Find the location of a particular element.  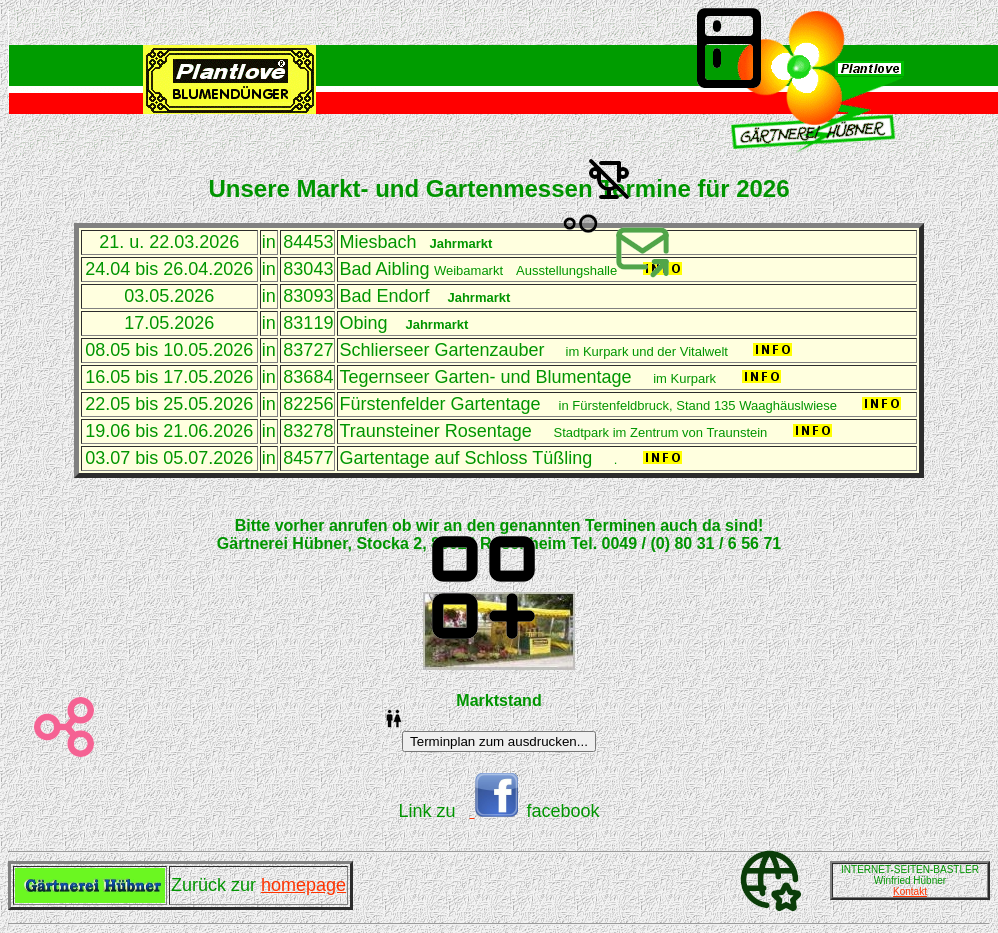

find nearby restrooms is located at coordinates (393, 718).